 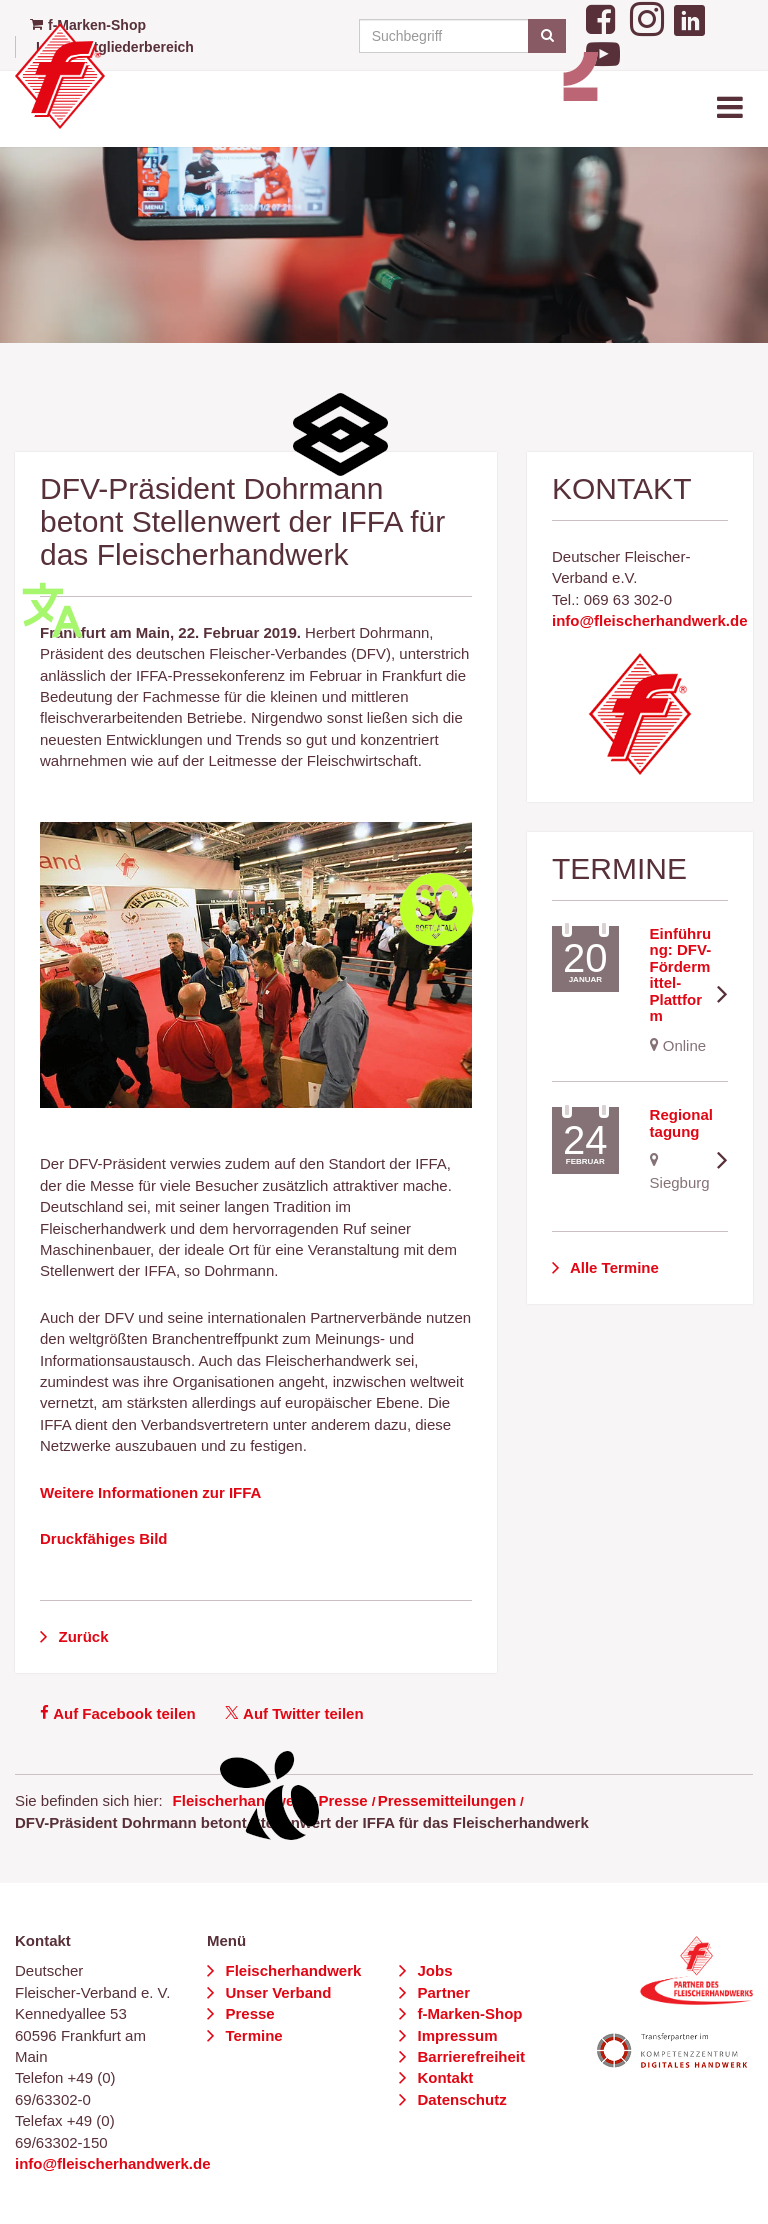 I want to click on gradio logo - open source machine learning interface framework, so click(x=340, y=434).